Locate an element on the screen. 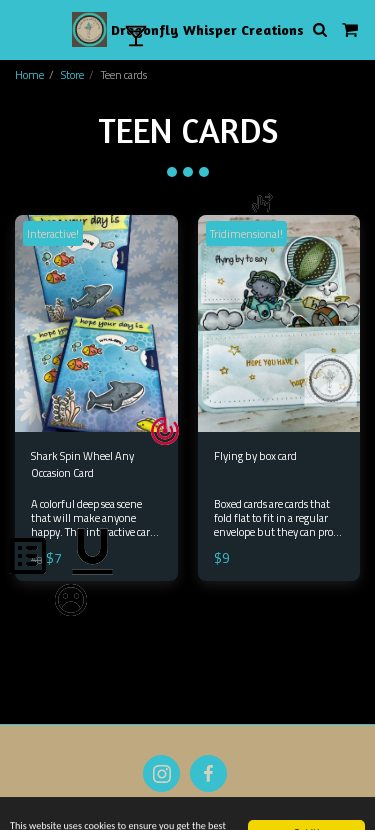  indicate a negative reaction or feedback is located at coordinates (71, 600).